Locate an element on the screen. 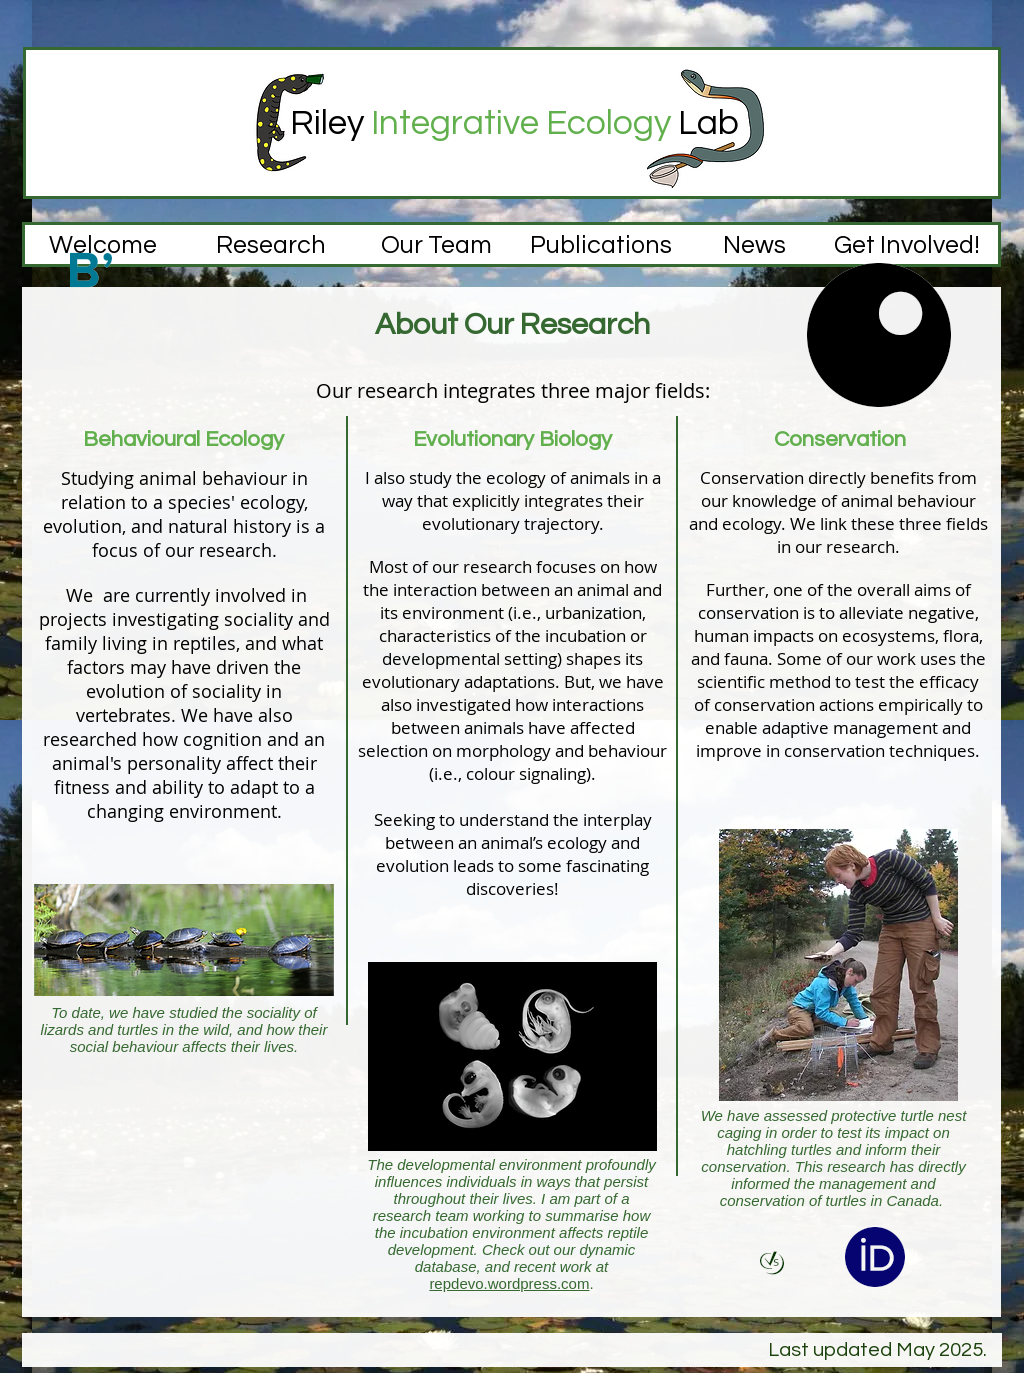  link to your ORCID researcher profile is located at coordinates (875, 1257).